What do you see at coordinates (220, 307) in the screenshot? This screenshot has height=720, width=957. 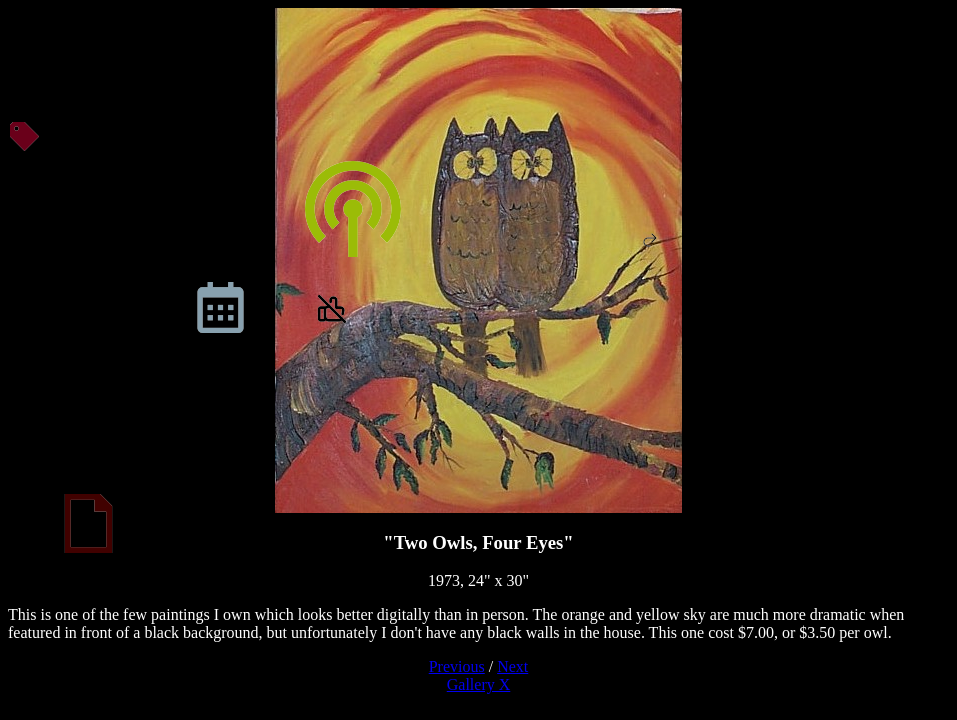 I see `view calendar or schedule` at bounding box center [220, 307].